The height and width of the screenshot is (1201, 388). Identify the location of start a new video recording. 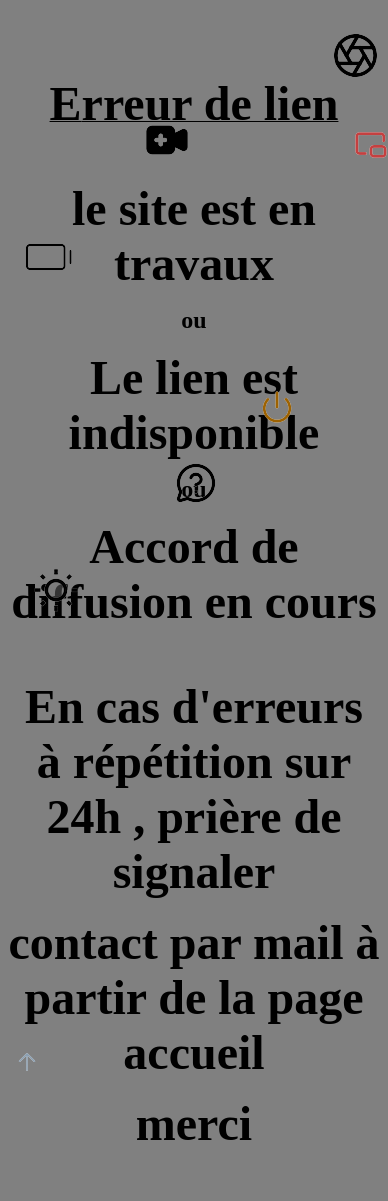
(167, 140).